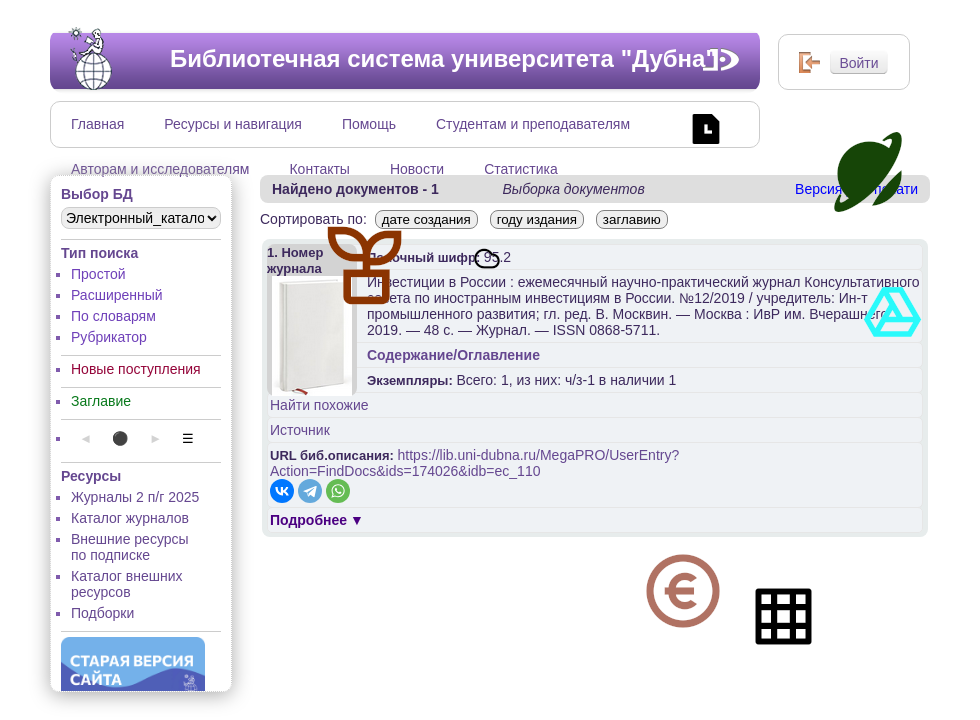 The width and height of the screenshot is (980, 720). I want to click on access plant care or gardening features, so click(366, 265).